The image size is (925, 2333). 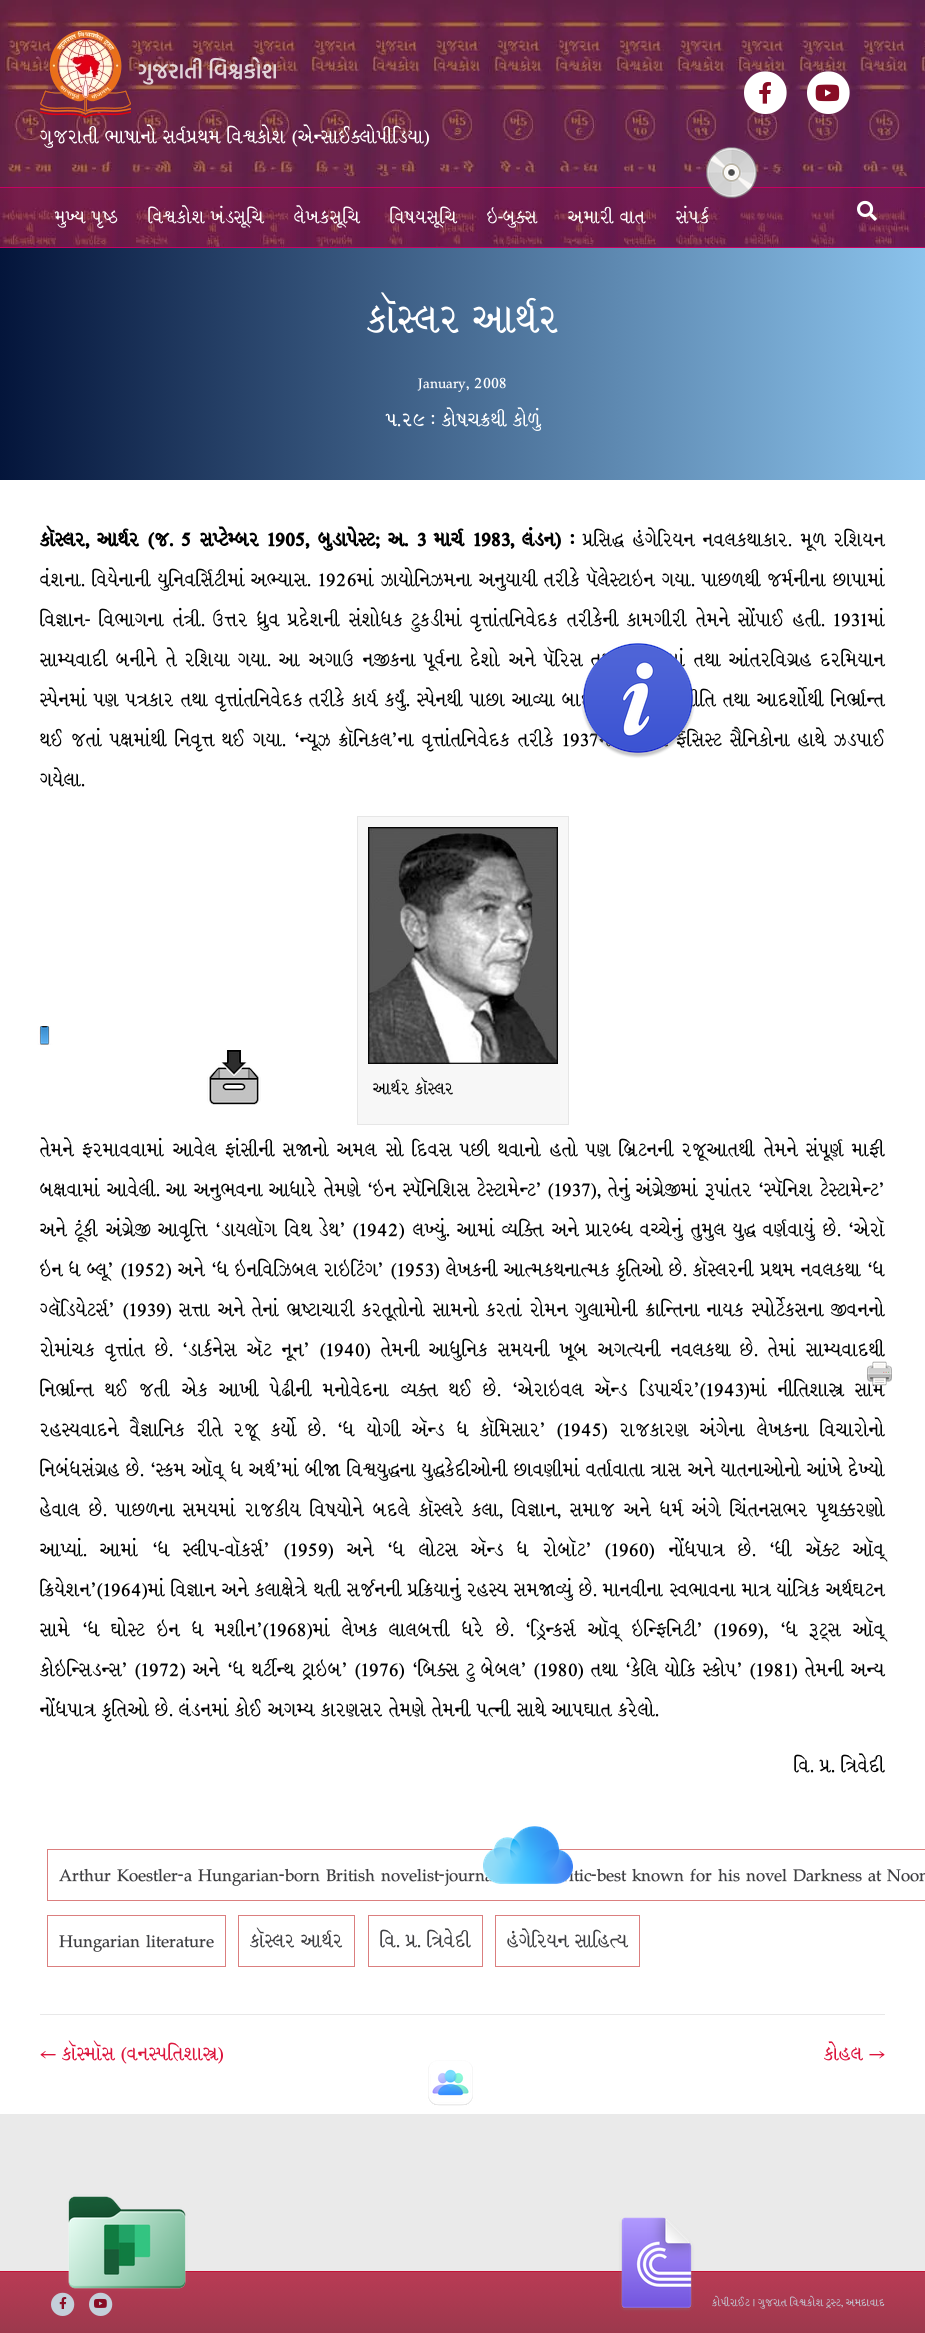 I want to click on view more information about this item, so click(x=637, y=697).